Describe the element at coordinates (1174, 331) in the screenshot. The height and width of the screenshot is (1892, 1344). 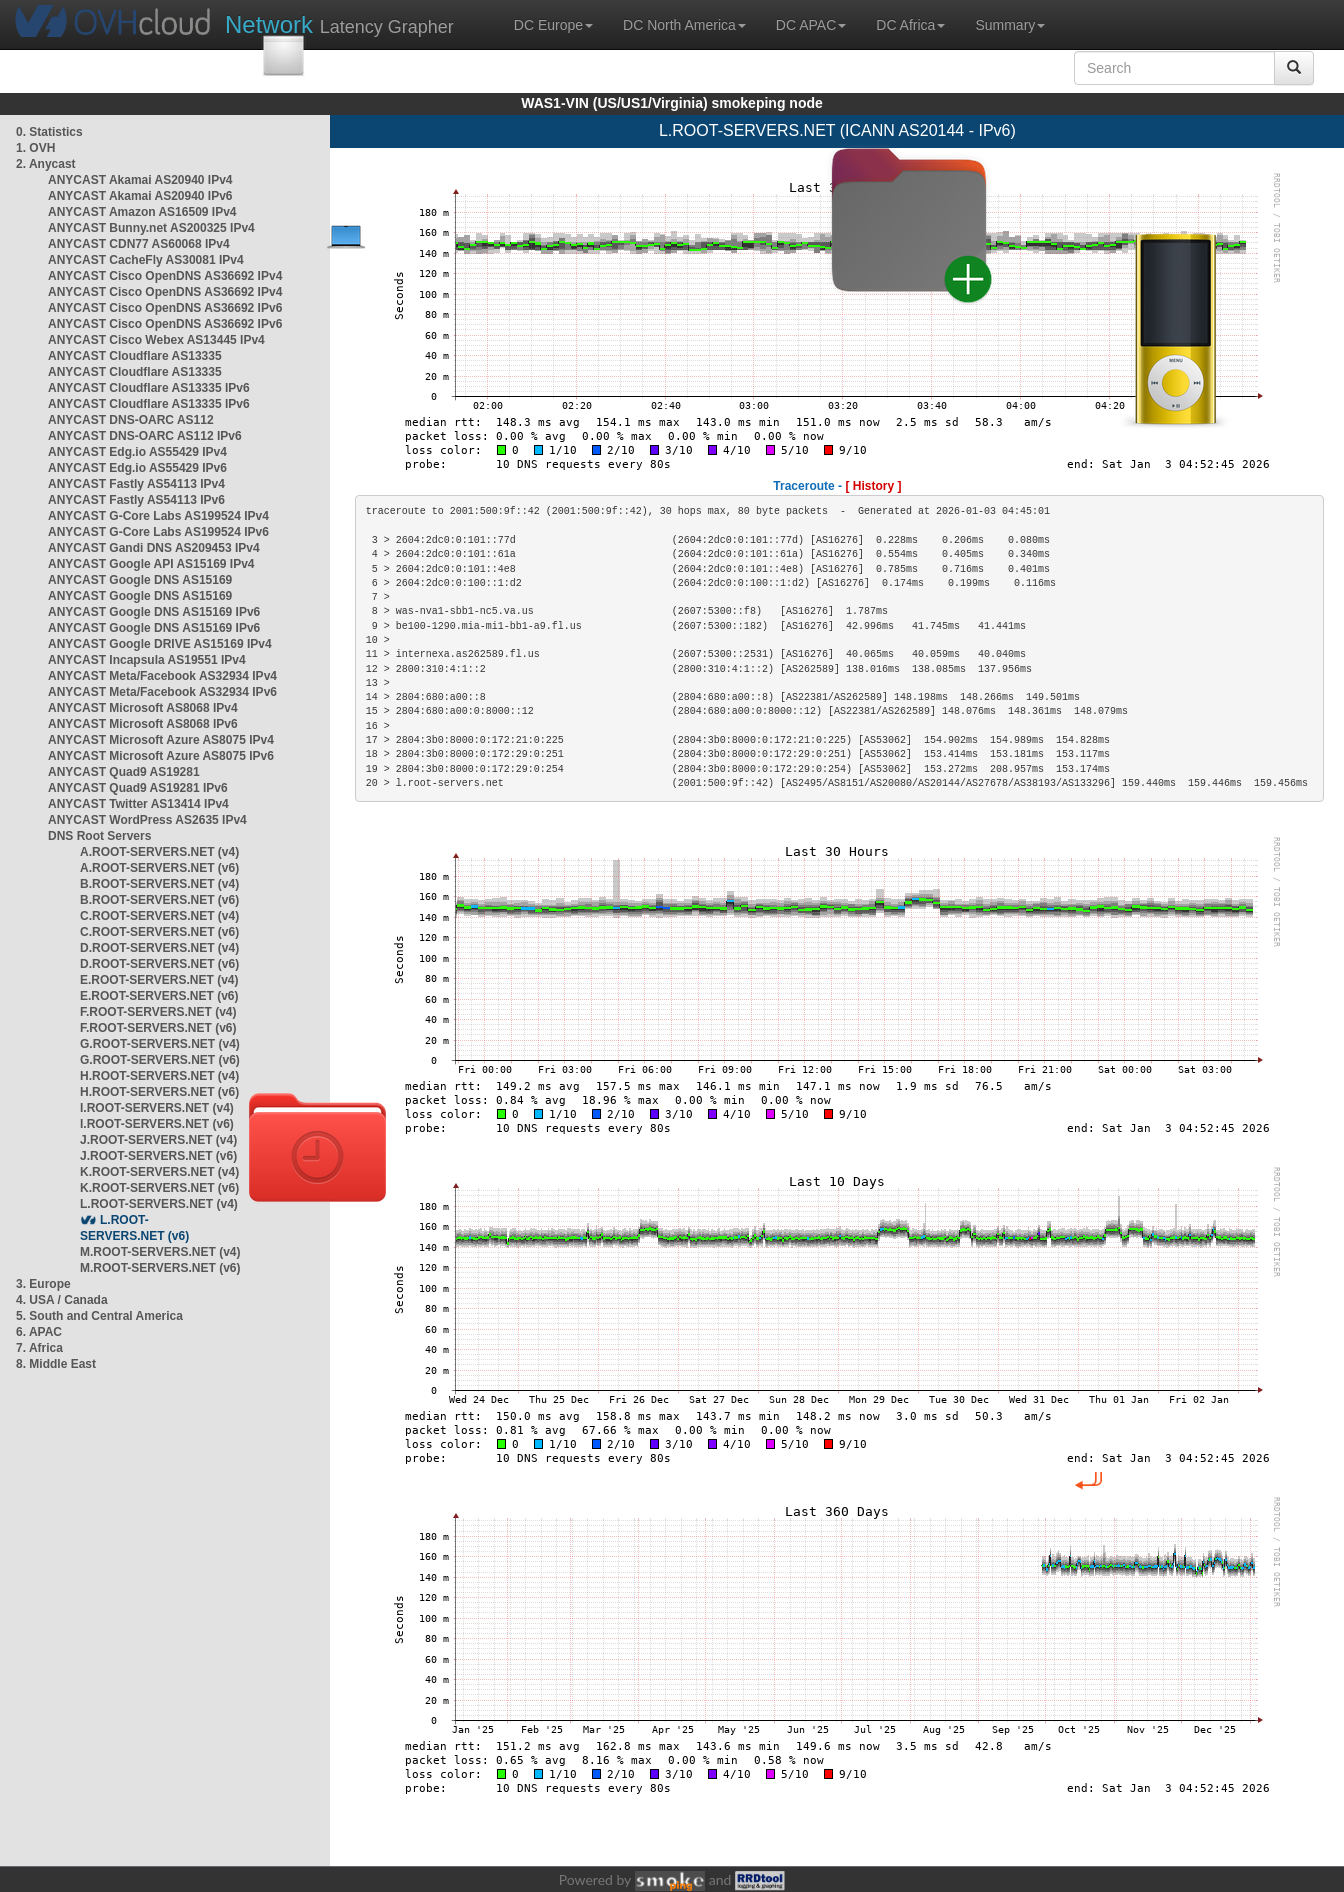
I see `iPod nano device connected` at that location.